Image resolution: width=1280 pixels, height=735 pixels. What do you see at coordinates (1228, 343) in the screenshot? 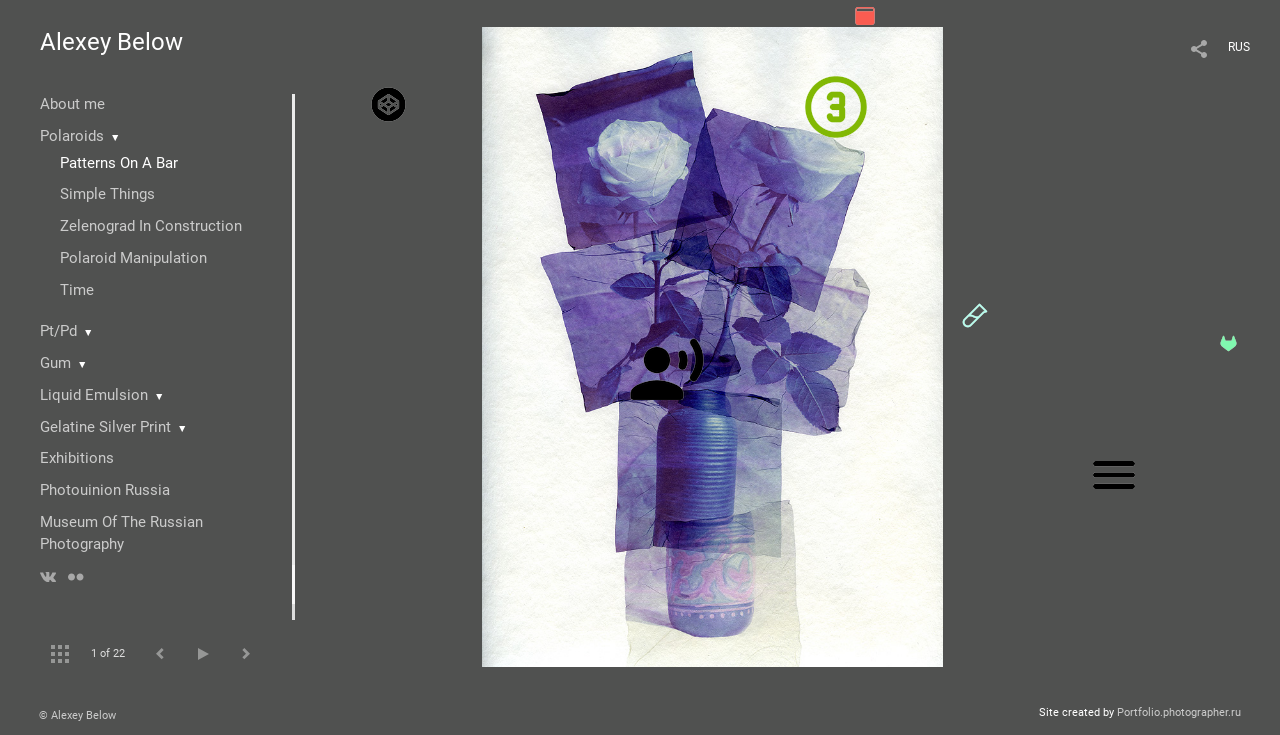
I see `open GitLab repository` at bounding box center [1228, 343].